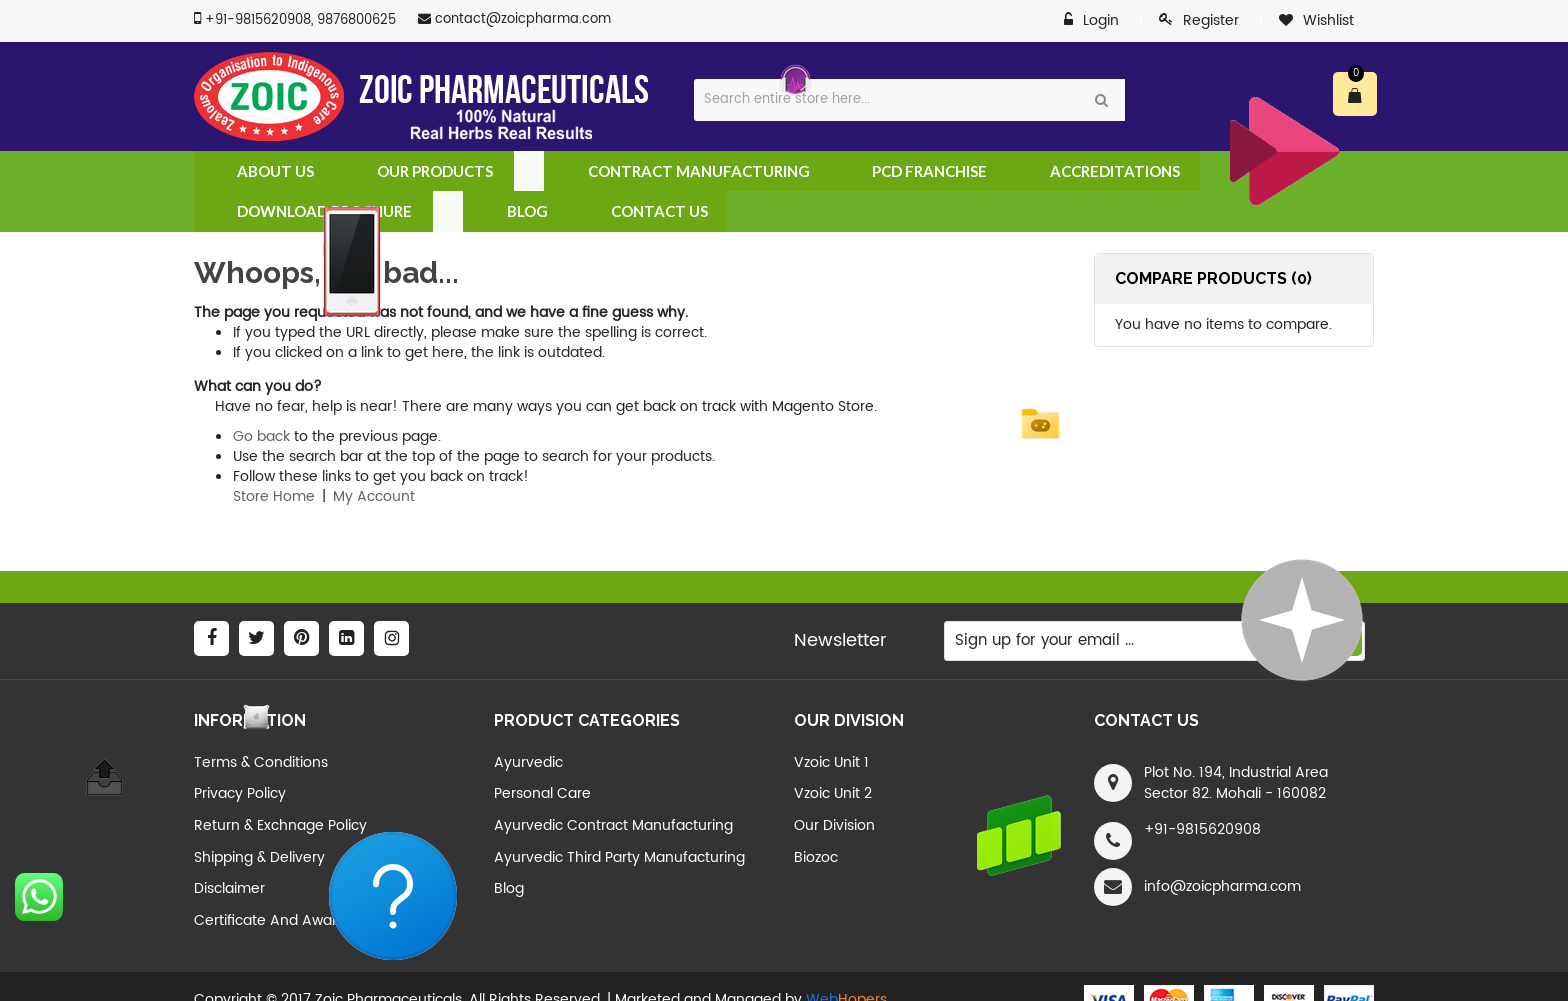  I want to click on open the stream app, so click(1284, 151).